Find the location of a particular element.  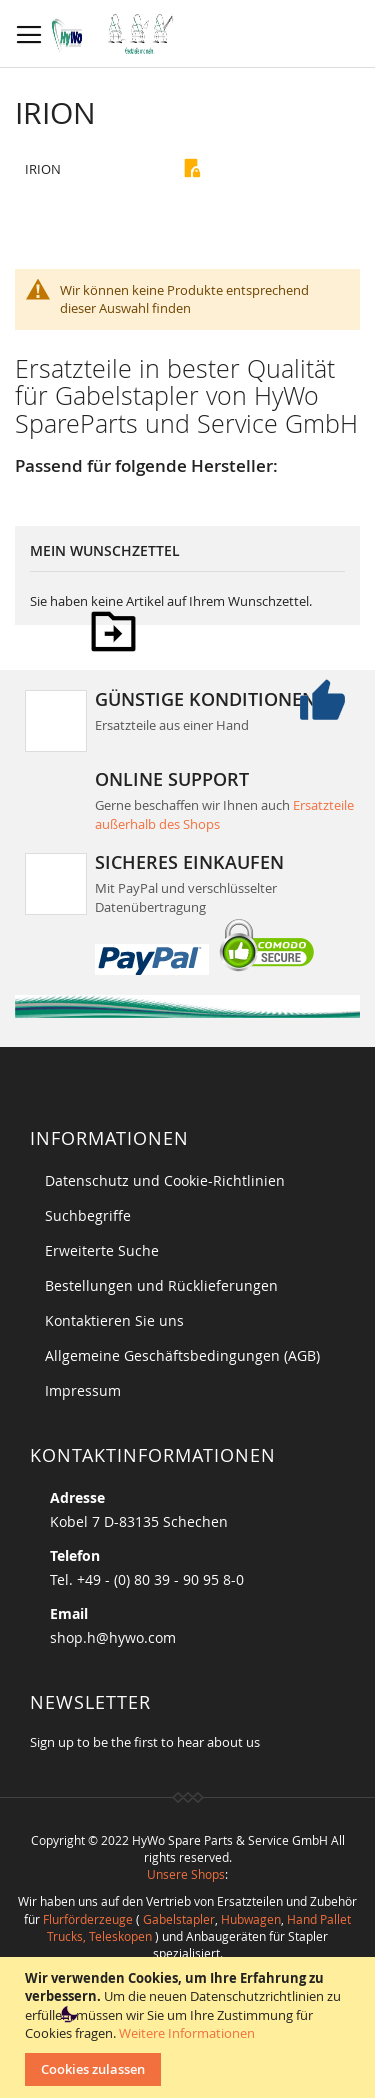

like or upvote content is located at coordinates (322, 701).